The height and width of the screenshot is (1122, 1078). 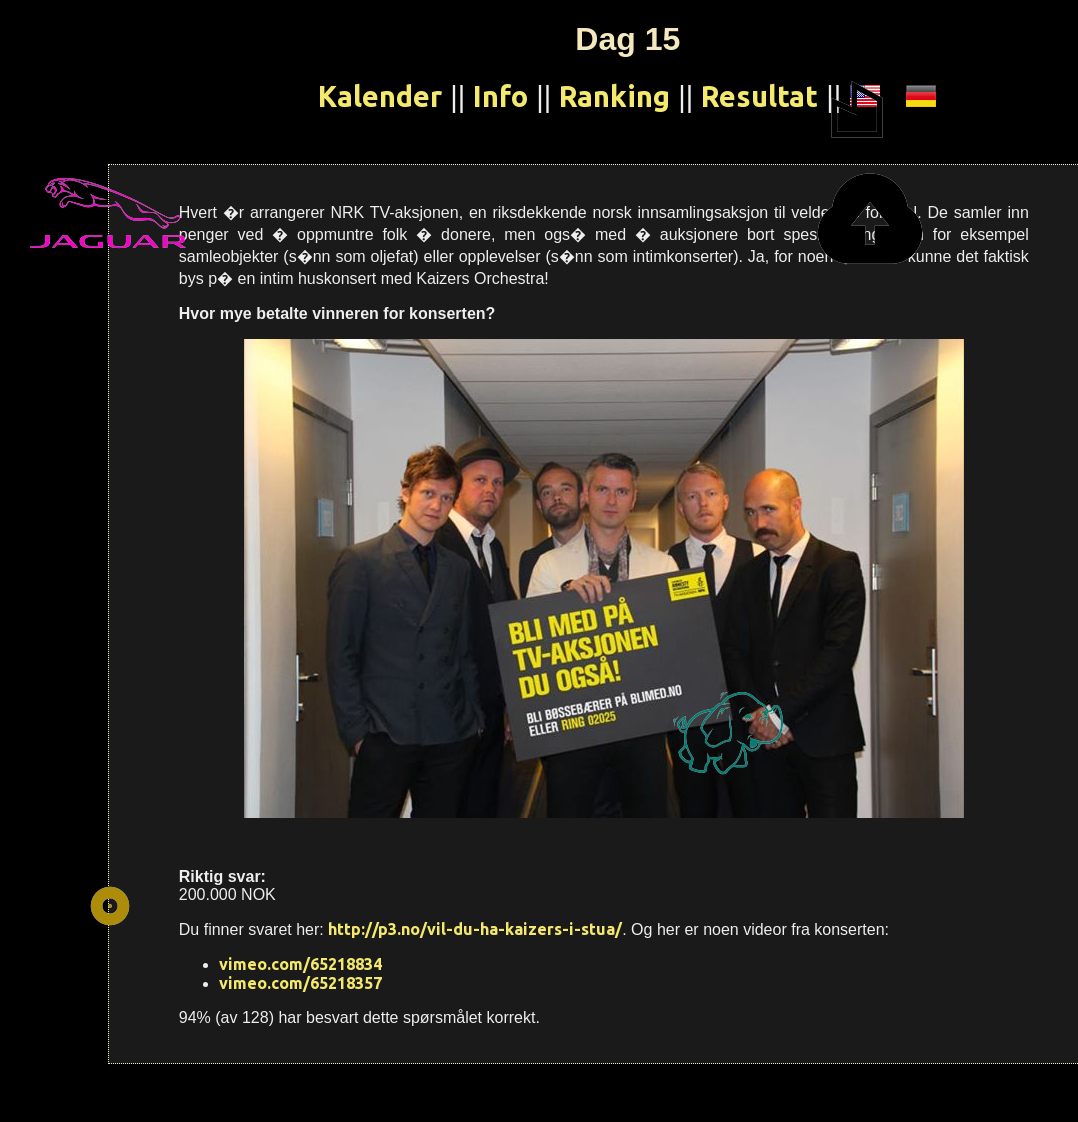 I want to click on view music album collection, so click(x=110, y=906).